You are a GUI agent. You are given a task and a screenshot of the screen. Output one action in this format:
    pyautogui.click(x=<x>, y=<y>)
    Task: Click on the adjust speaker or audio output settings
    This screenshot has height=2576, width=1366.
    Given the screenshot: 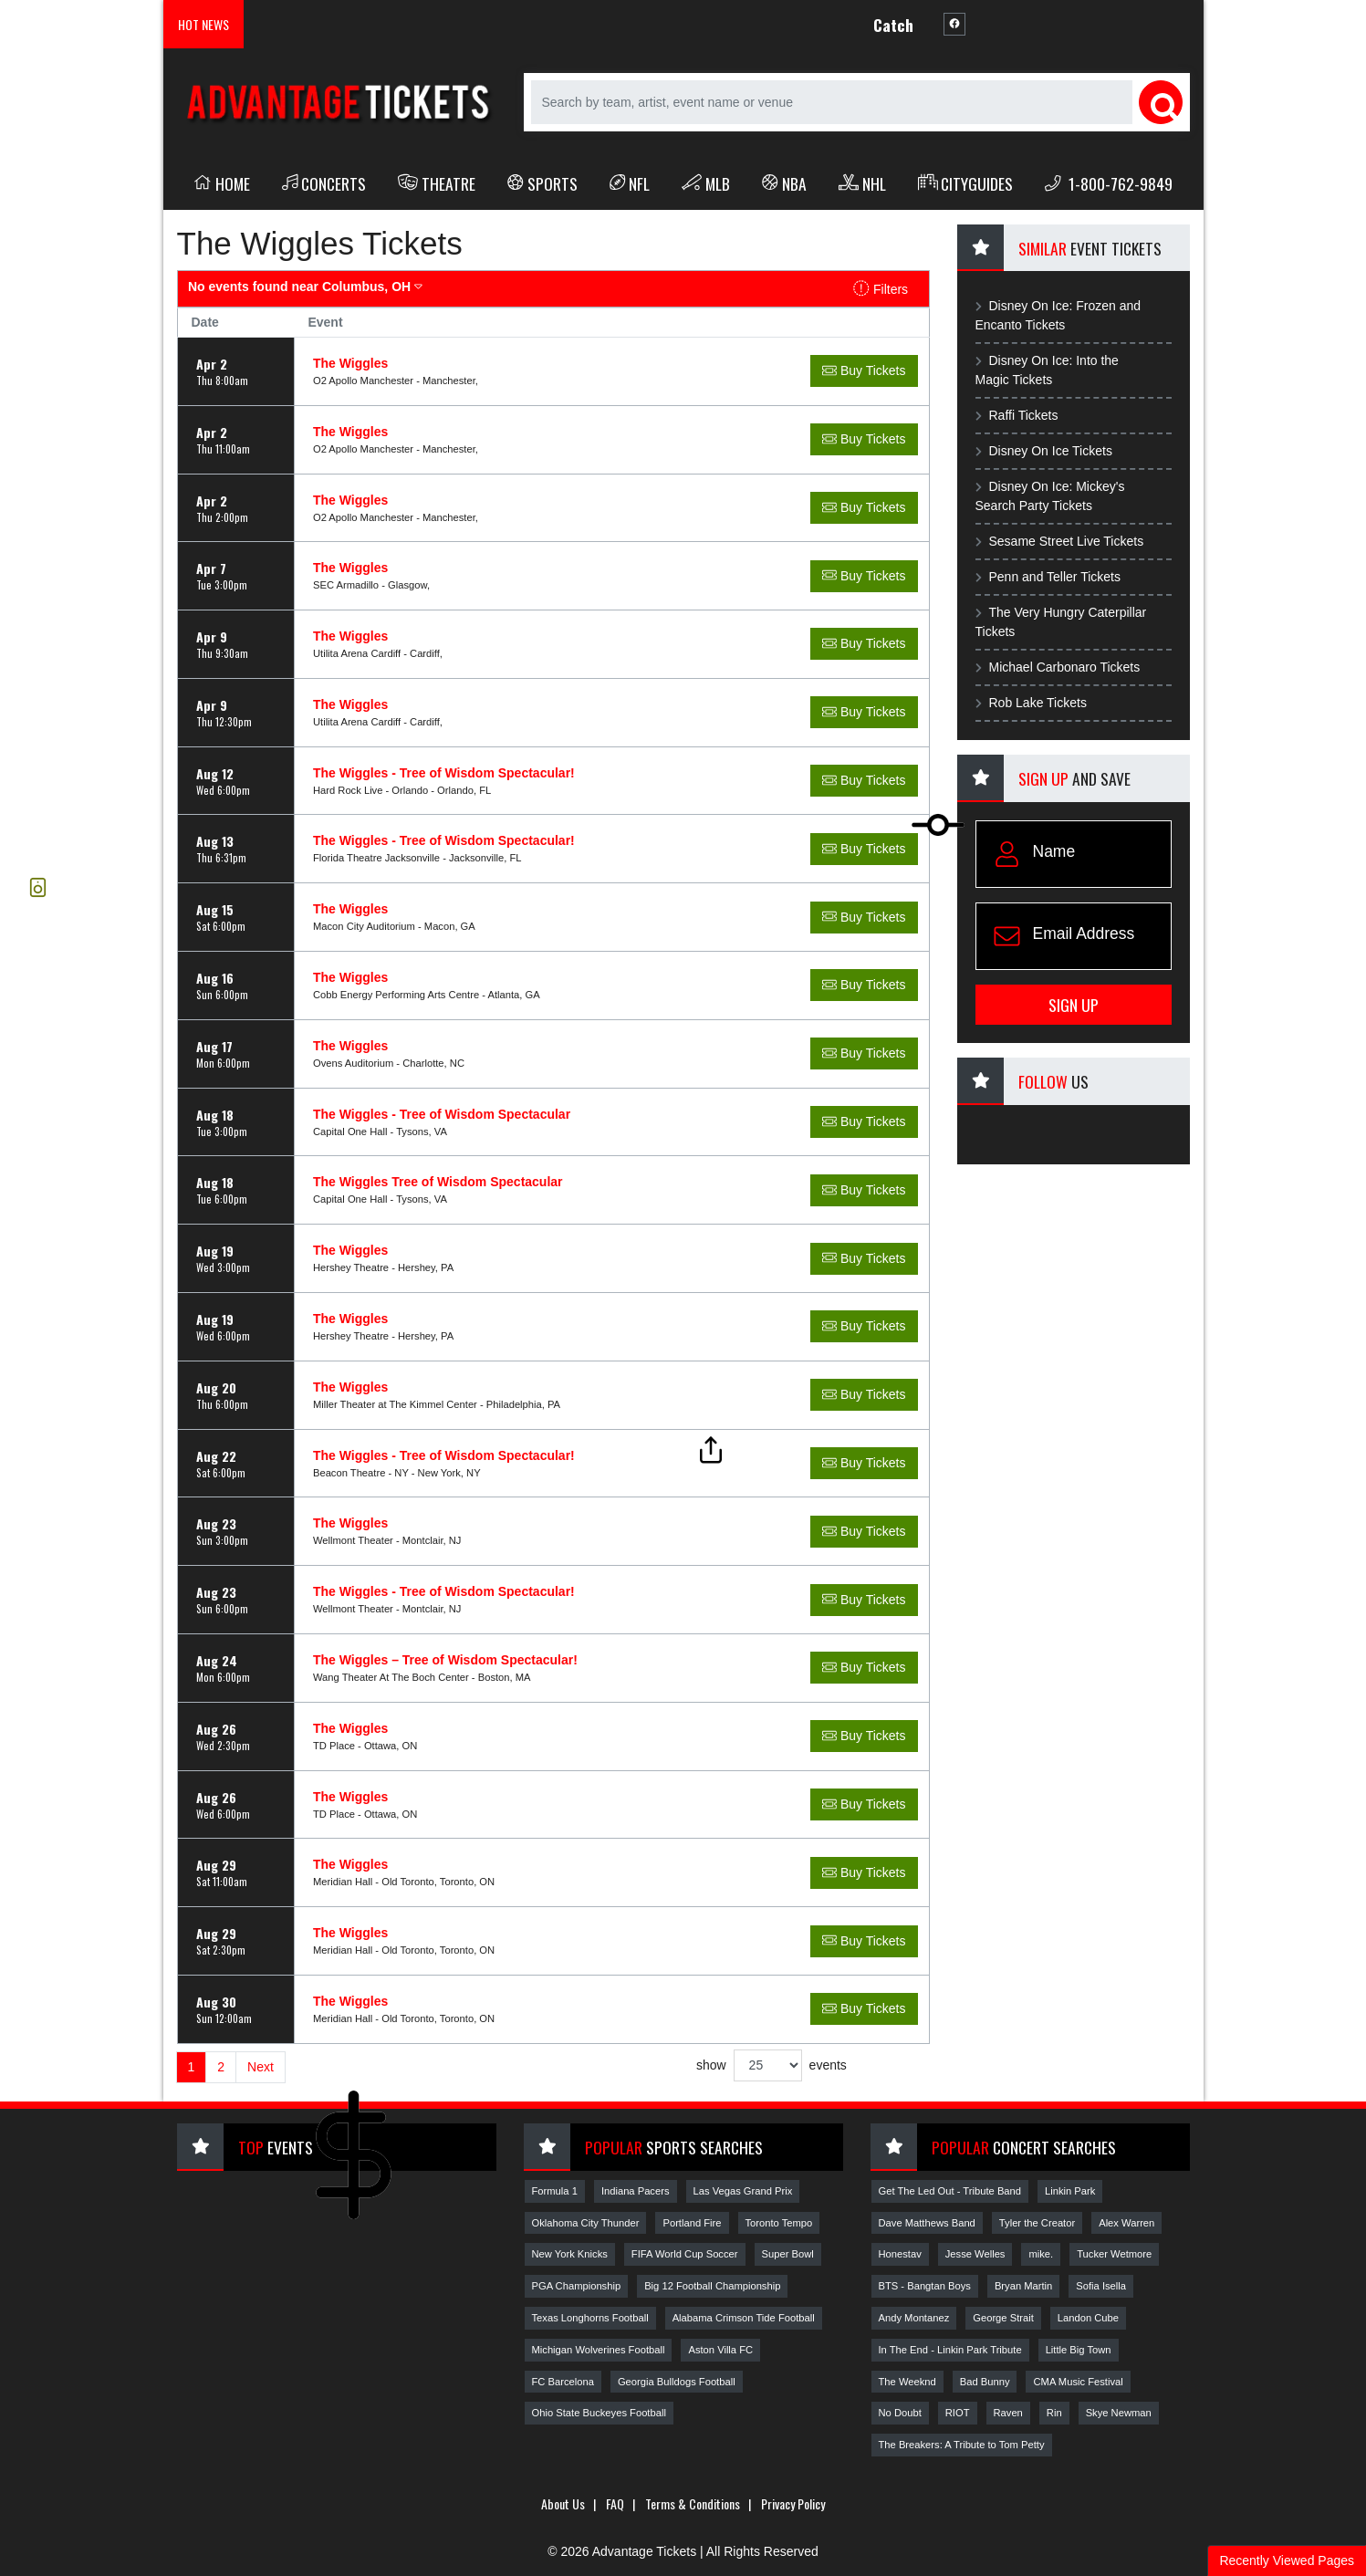 What is the action you would take?
    pyautogui.click(x=37, y=887)
    